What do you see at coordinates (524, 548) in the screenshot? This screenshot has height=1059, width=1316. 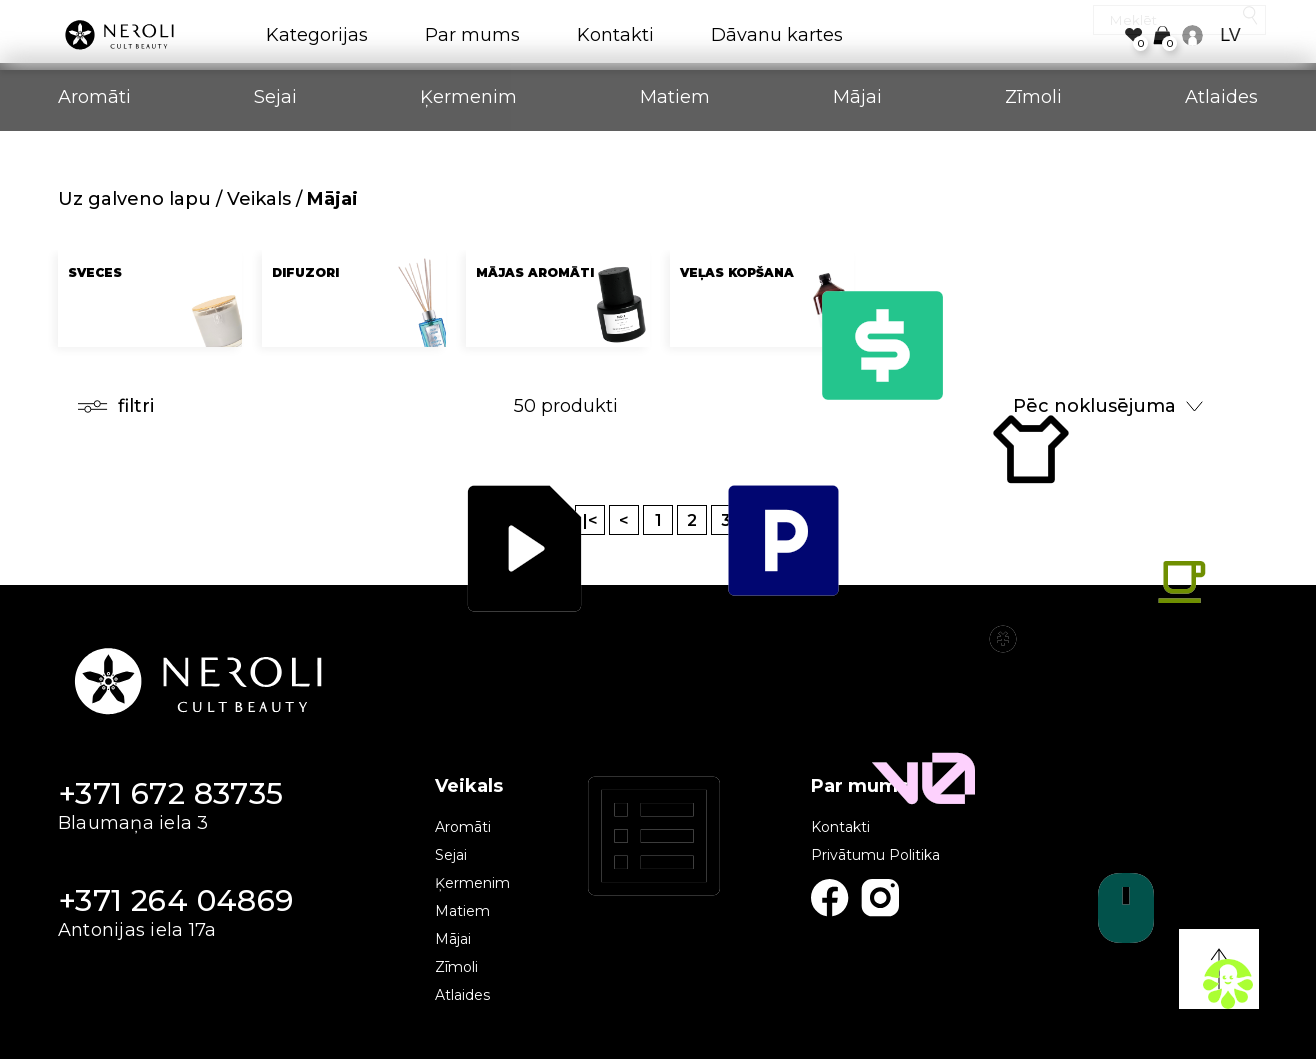 I see `open a video file` at bounding box center [524, 548].